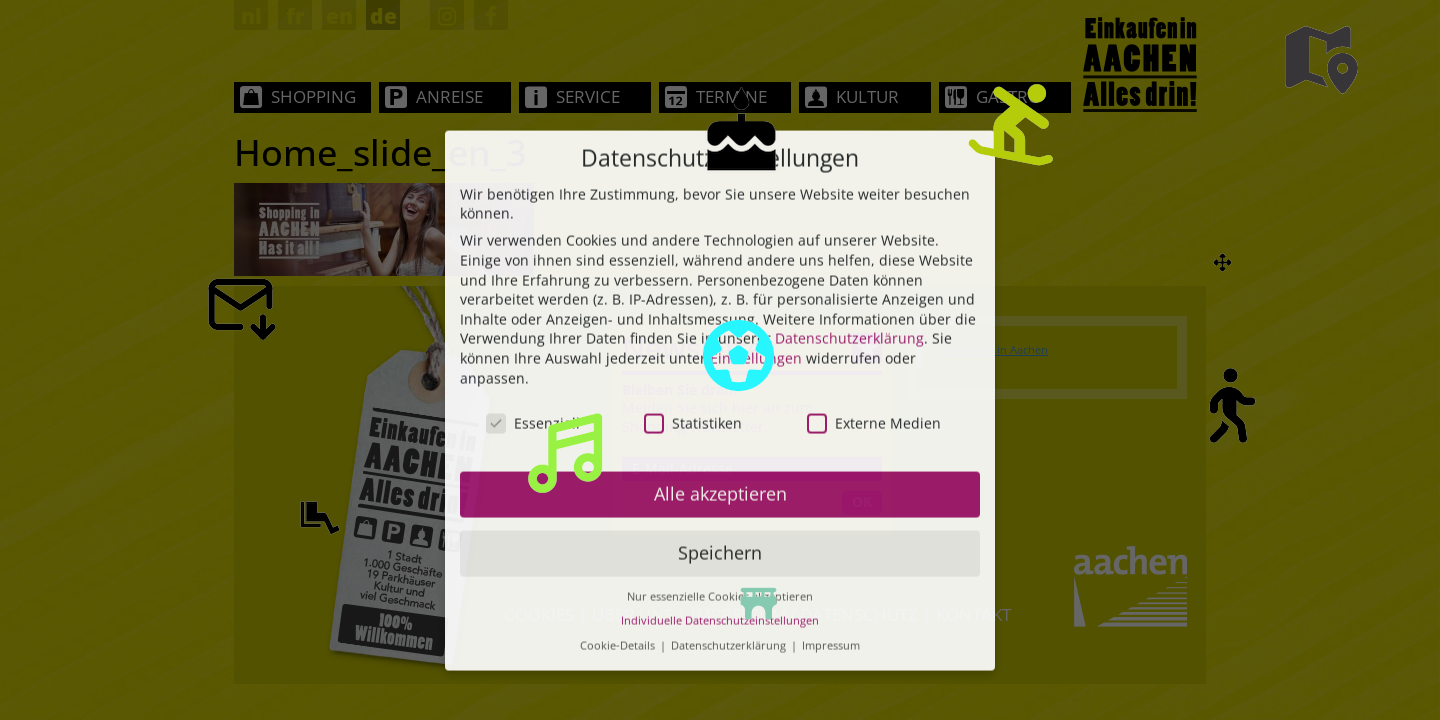 This screenshot has height=720, width=1440. Describe the element at coordinates (741, 132) in the screenshot. I see `view birthday reminders` at that location.